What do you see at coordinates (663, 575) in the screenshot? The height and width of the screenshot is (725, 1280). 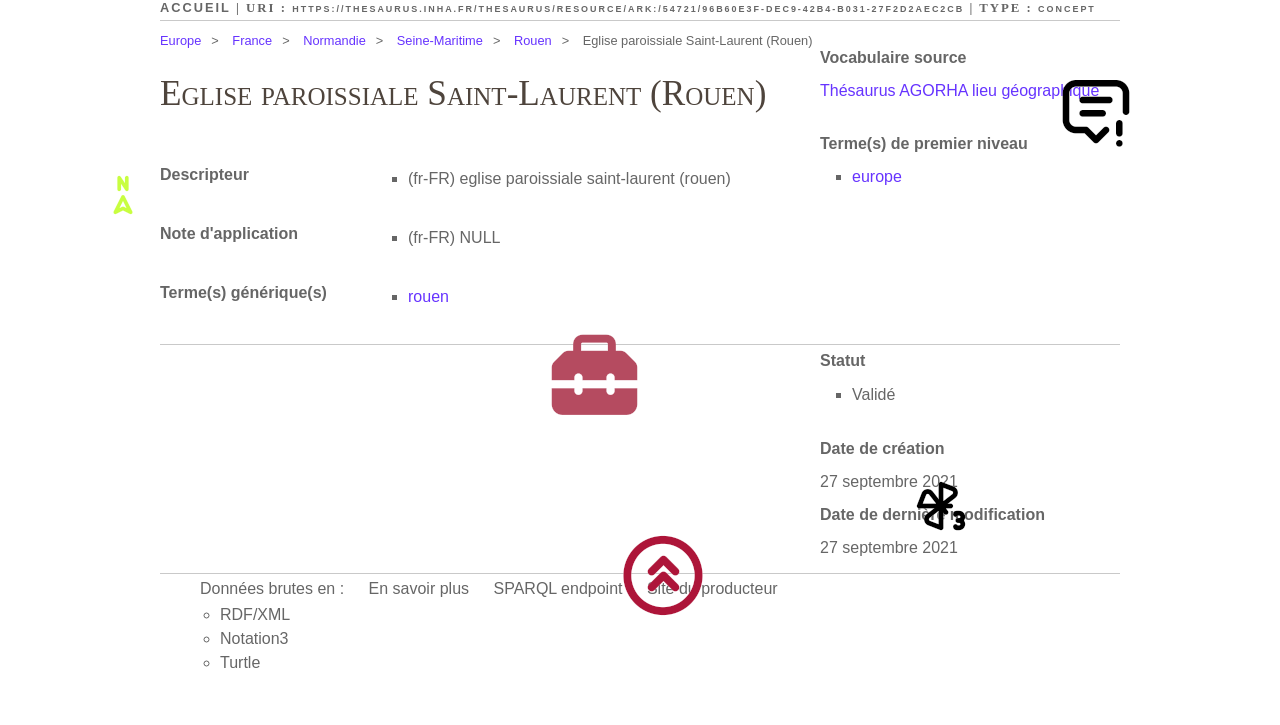 I see `scroll to top of page` at bounding box center [663, 575].